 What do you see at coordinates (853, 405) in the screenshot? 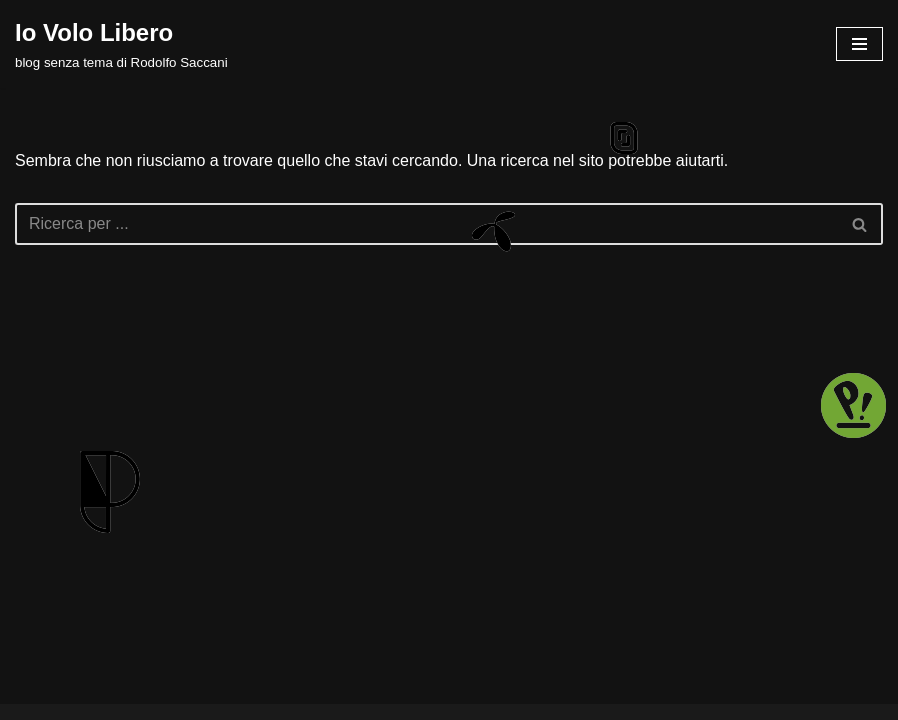
I see `pop!_os linux distribution logo` at bounding box center [853, 405].